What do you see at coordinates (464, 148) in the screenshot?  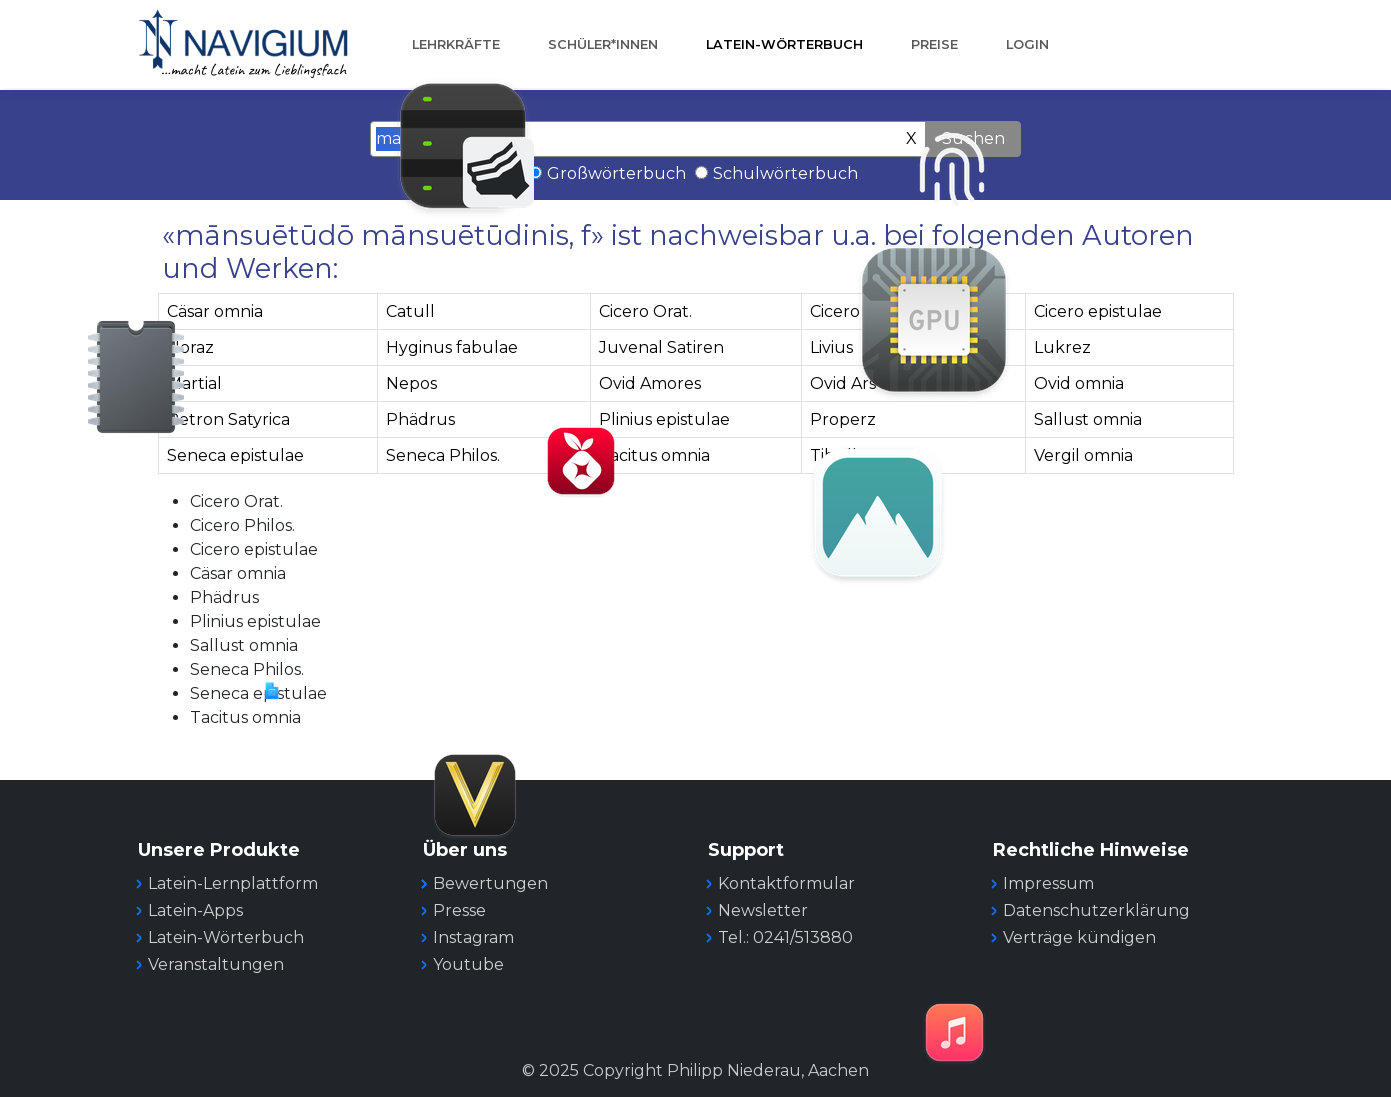 I see `configure kerberos authentication settings for network servers` at bounding box center [464, 148].